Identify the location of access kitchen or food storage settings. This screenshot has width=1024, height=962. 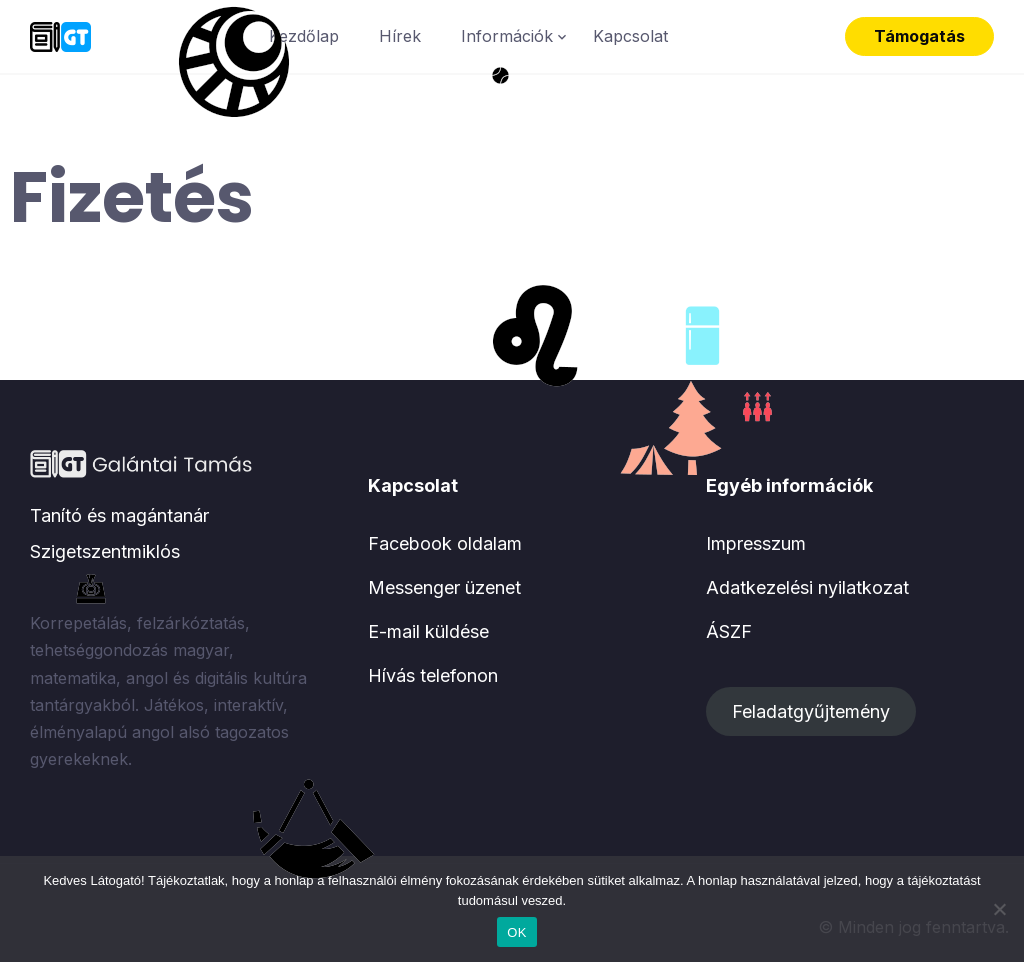
(702, 334).